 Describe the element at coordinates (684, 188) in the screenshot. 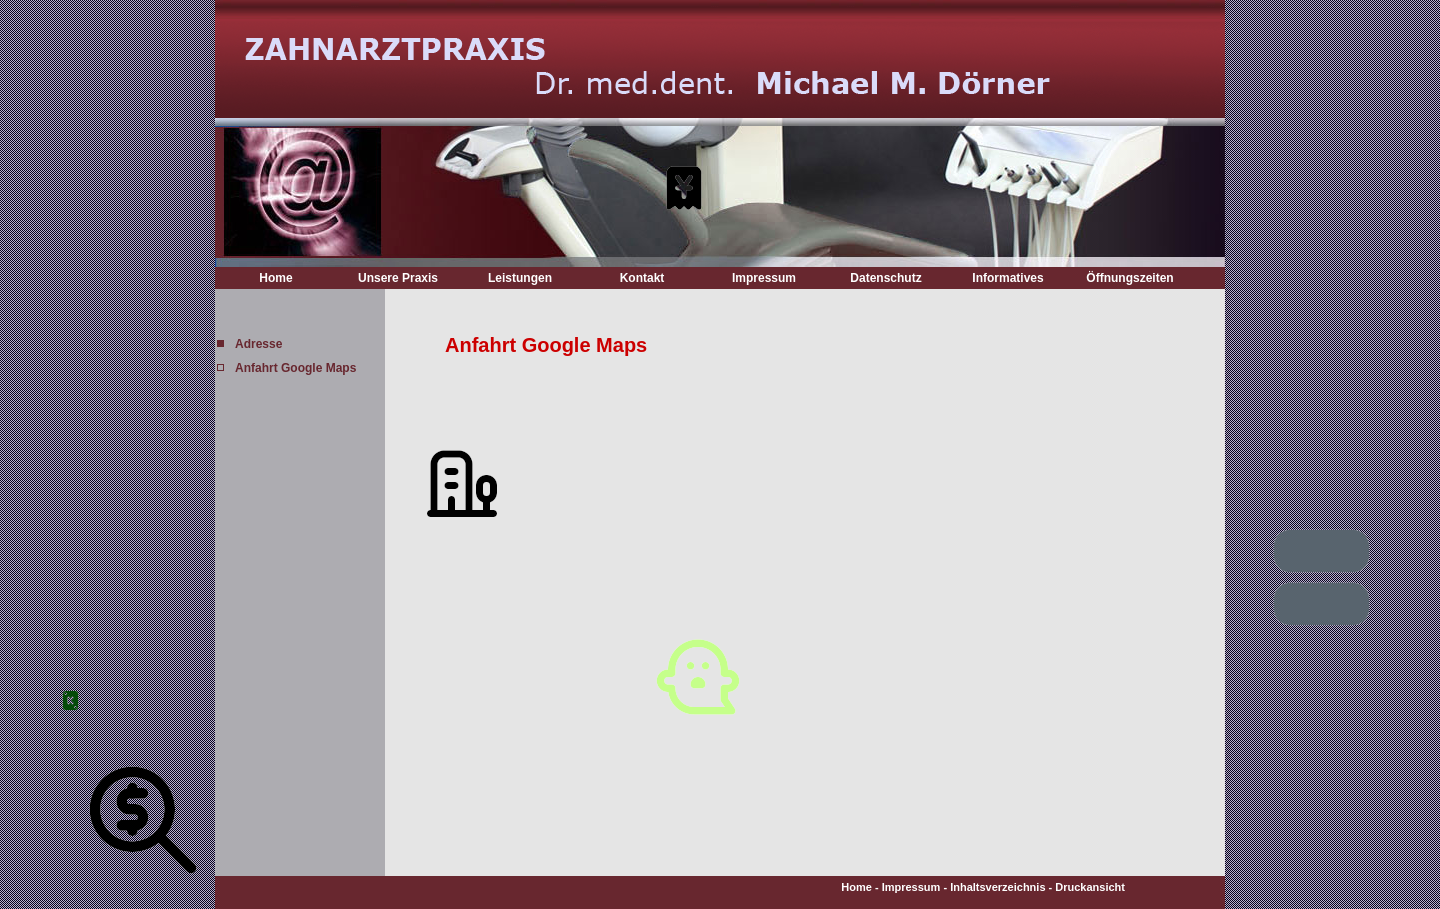

I see `view receipt or transaction in yuan currency` at that location.